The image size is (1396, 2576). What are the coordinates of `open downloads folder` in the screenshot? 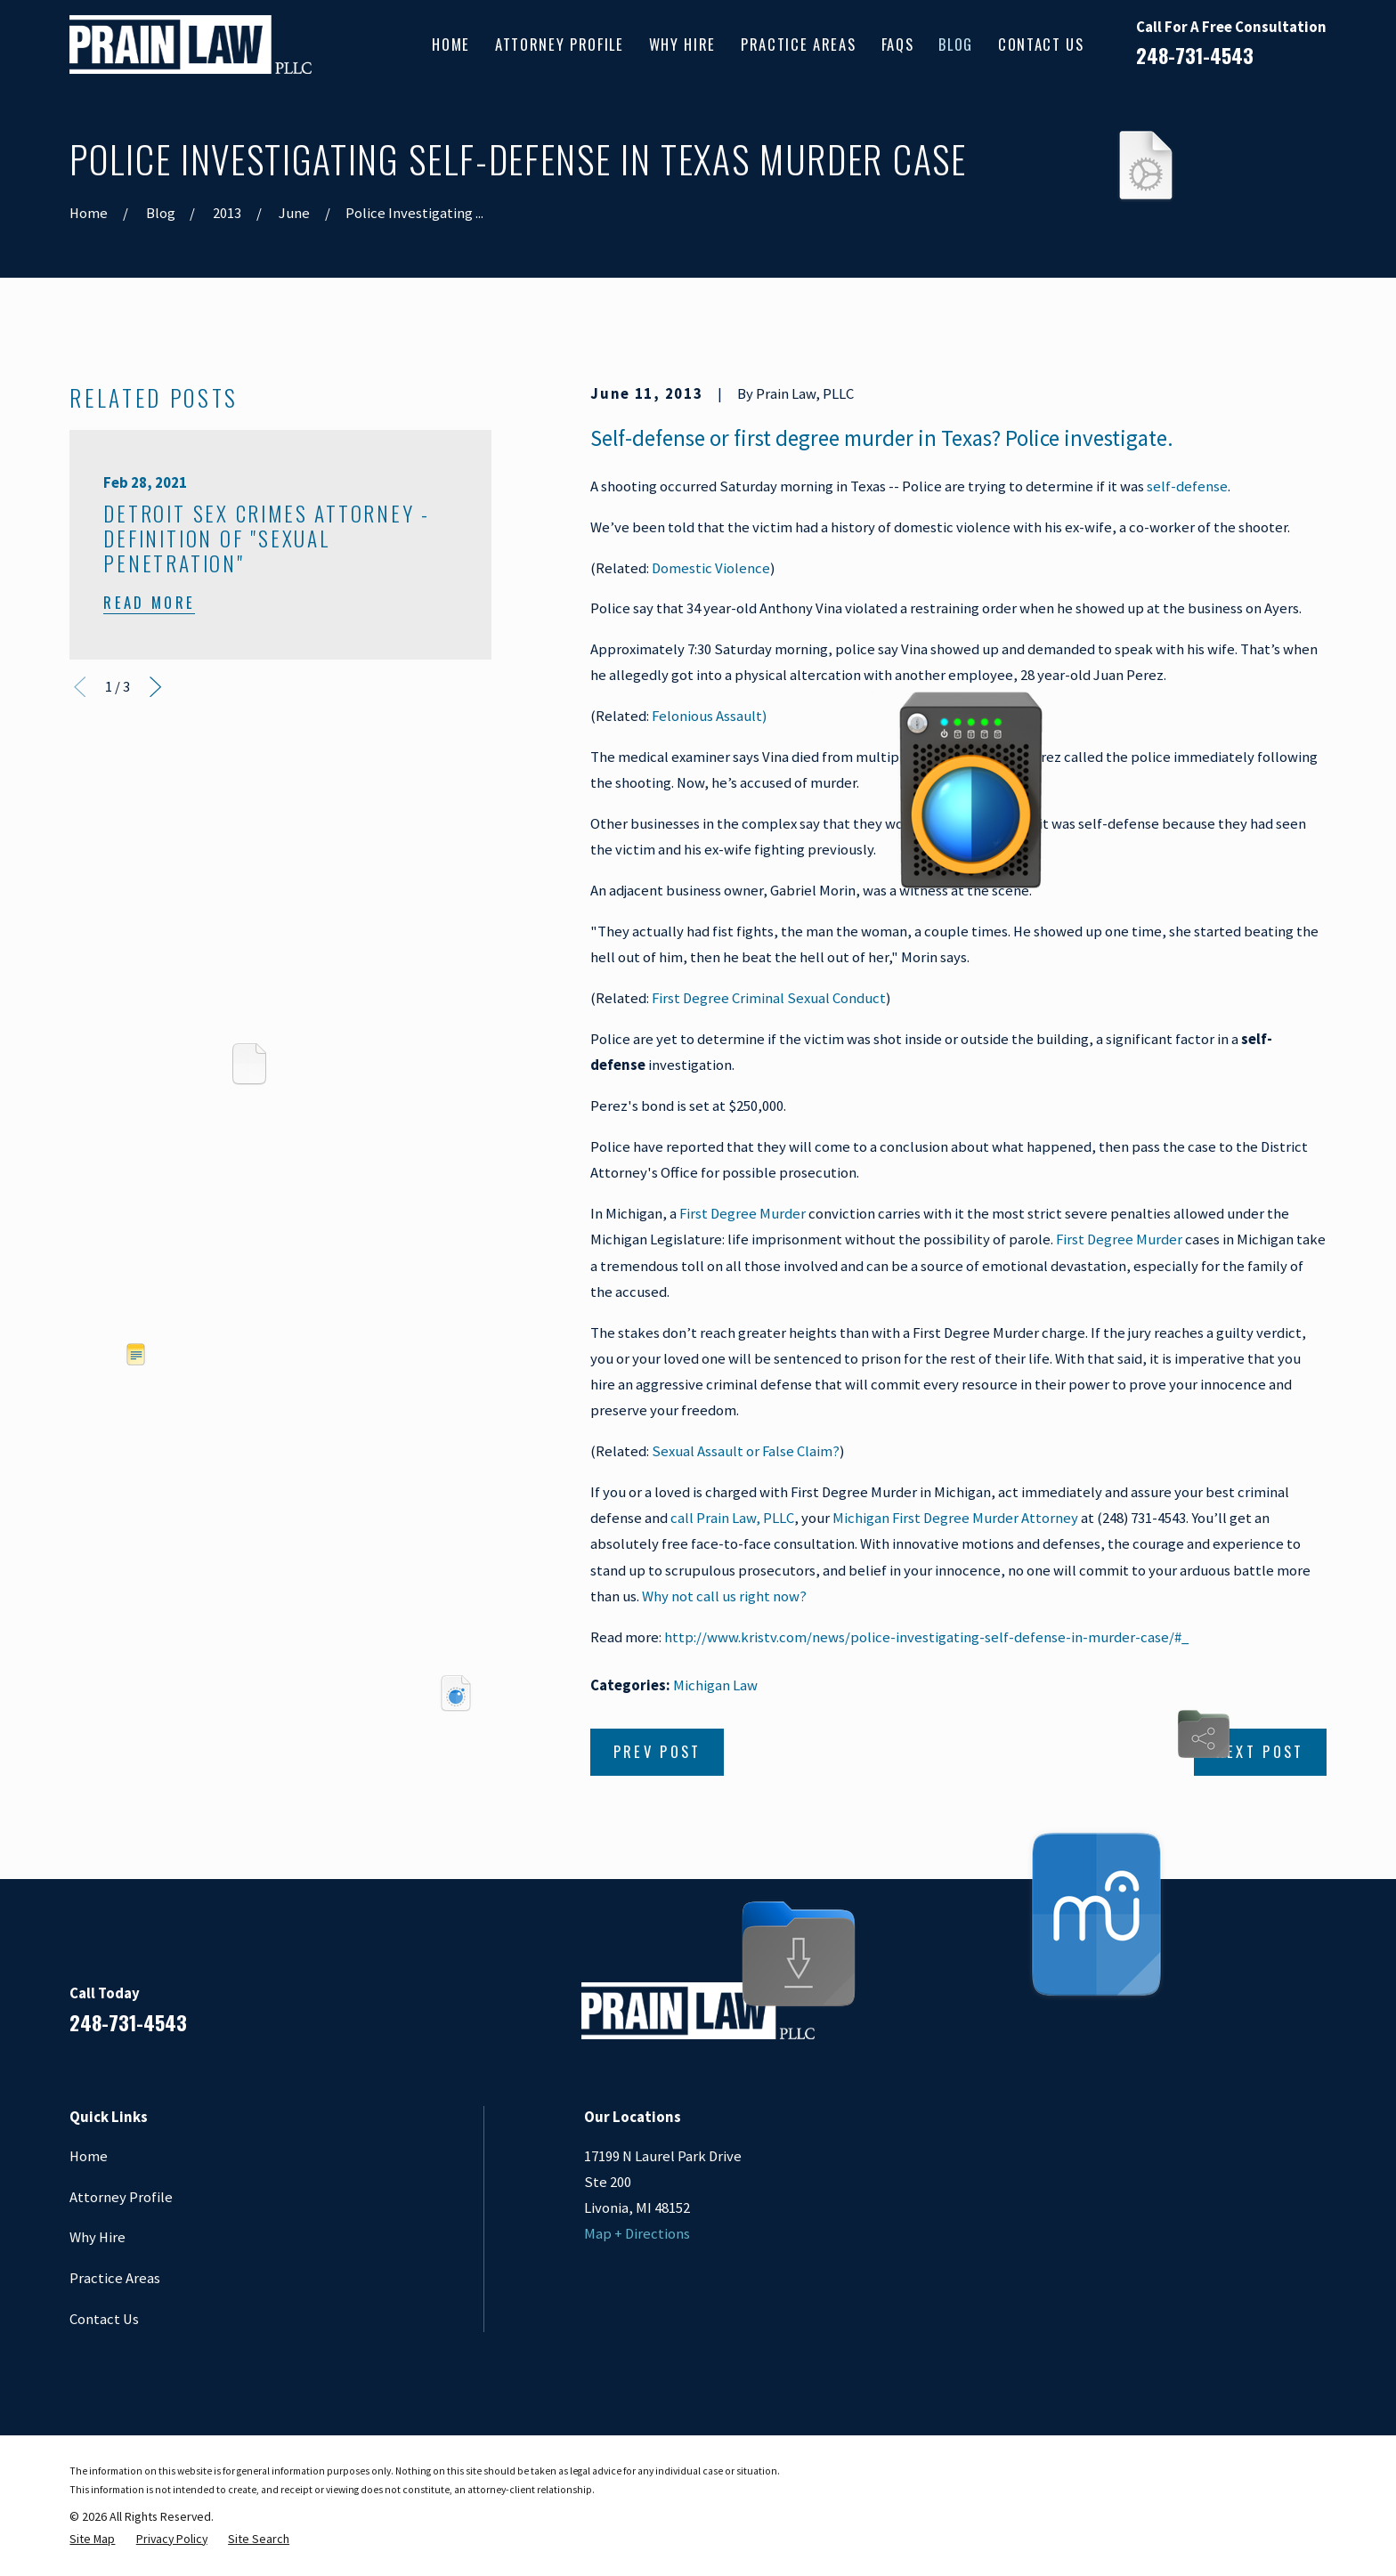 It's located at (799, 1954).